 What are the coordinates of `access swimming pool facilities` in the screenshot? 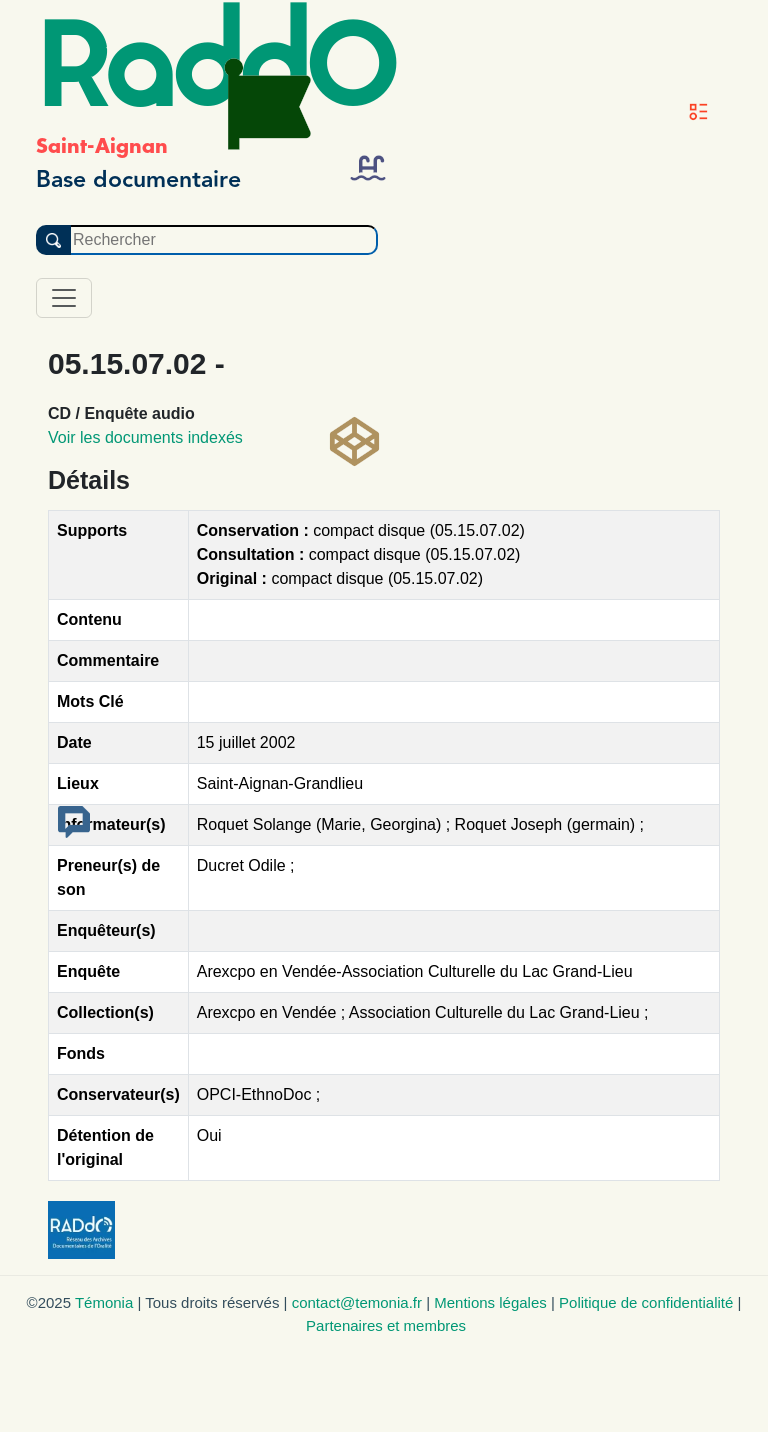 It's located at (368, 168).